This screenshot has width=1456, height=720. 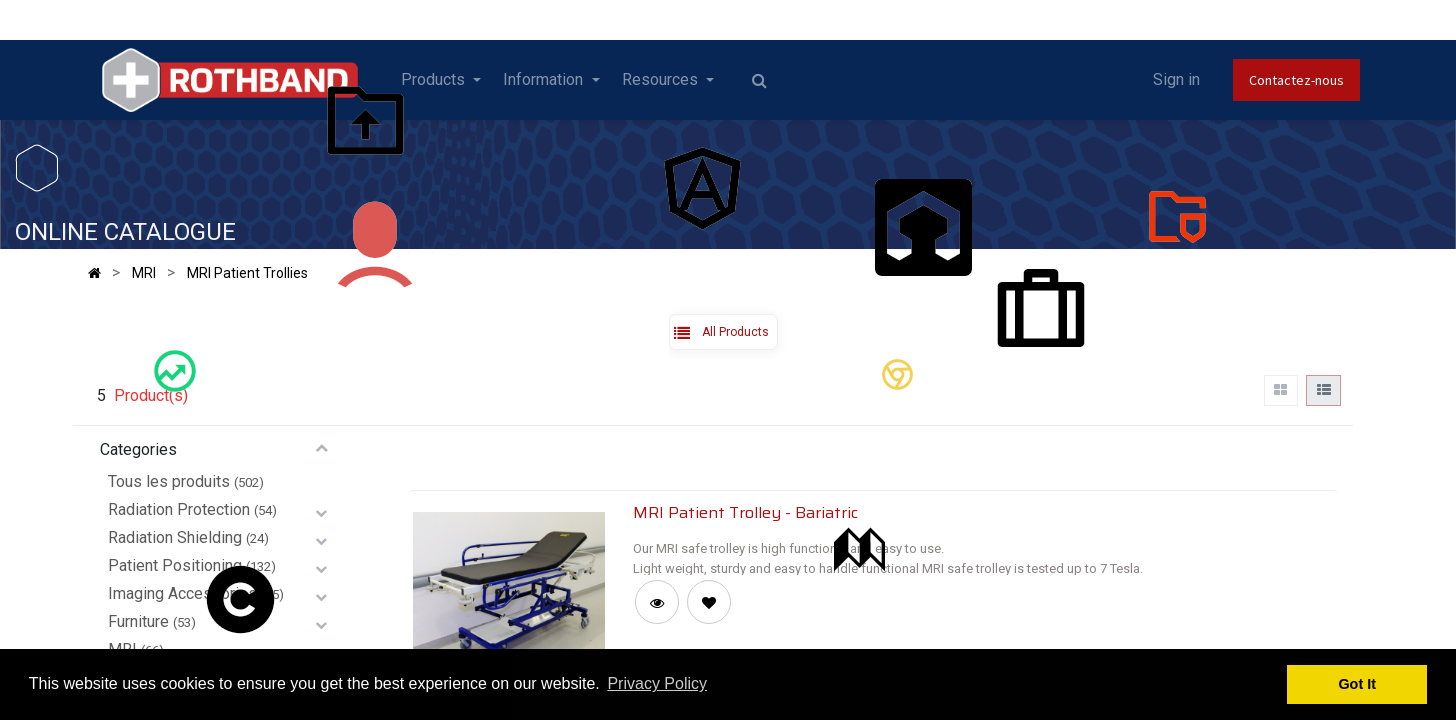 I want to click on access protected or secure files, so click(x=1177, y=216).